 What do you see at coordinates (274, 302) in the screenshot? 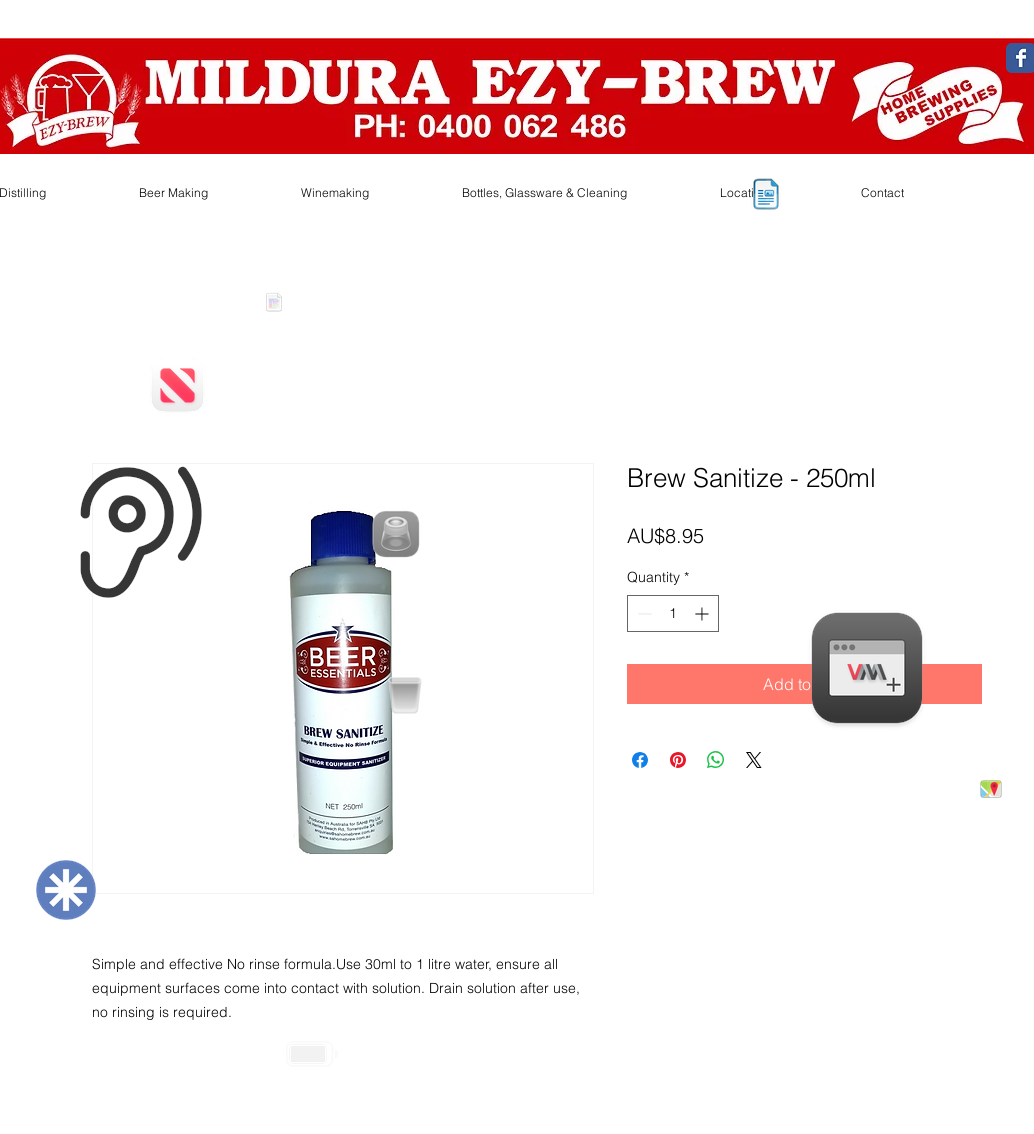
I see `open a script or code file` at bounding box center [274, 302].